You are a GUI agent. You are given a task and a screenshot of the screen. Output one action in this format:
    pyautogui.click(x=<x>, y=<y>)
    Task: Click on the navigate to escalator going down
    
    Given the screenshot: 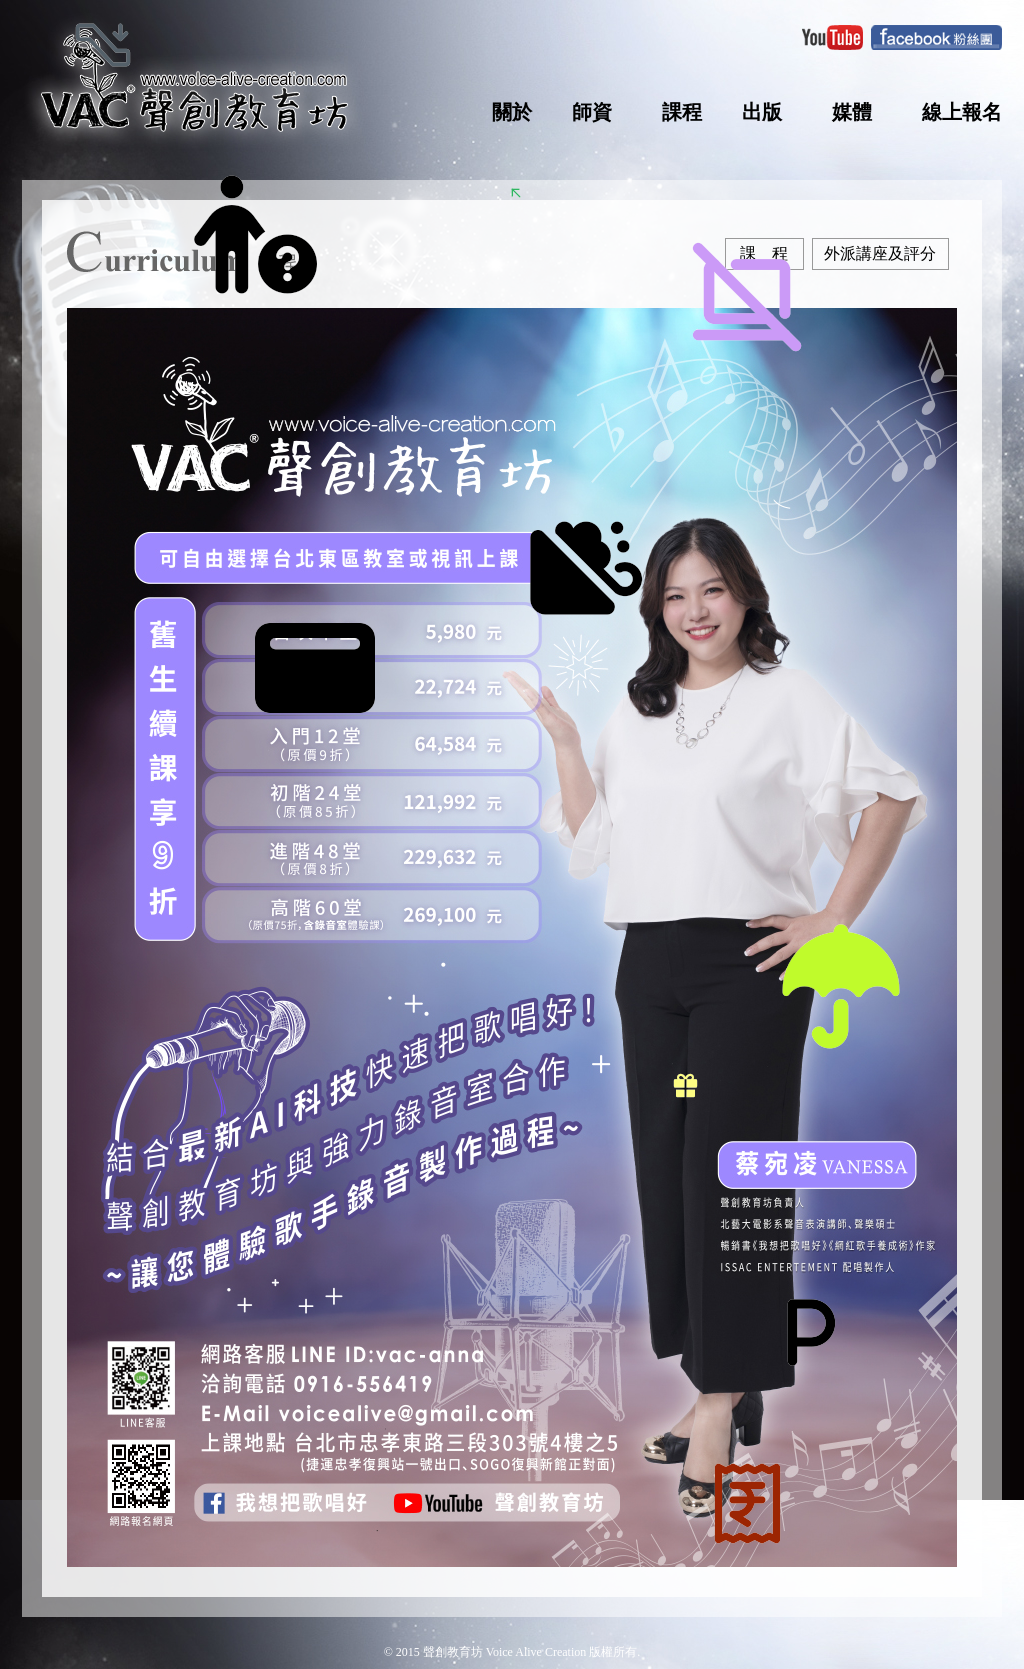 What is the action you would take?
    pyautogui.click(x=103, y=45)
    